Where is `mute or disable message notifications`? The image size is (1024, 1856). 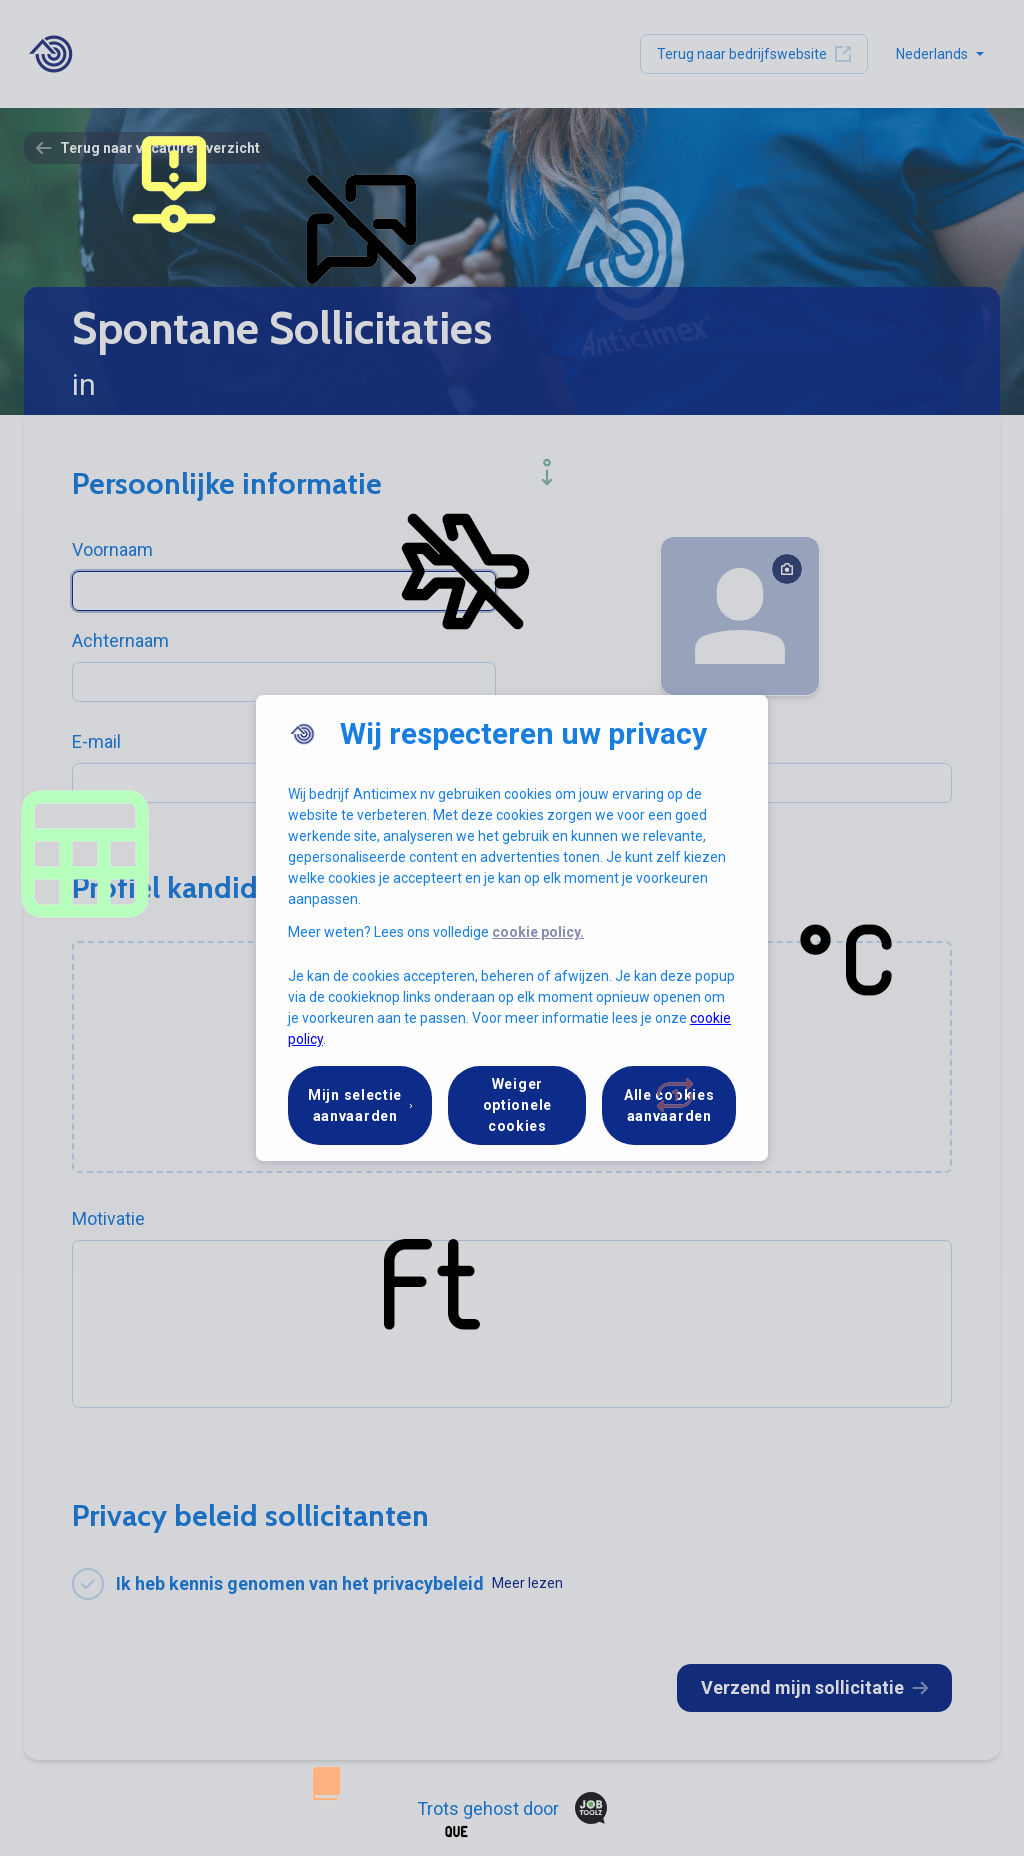
mute or disable message notifications is located at coordinates (361, 229).